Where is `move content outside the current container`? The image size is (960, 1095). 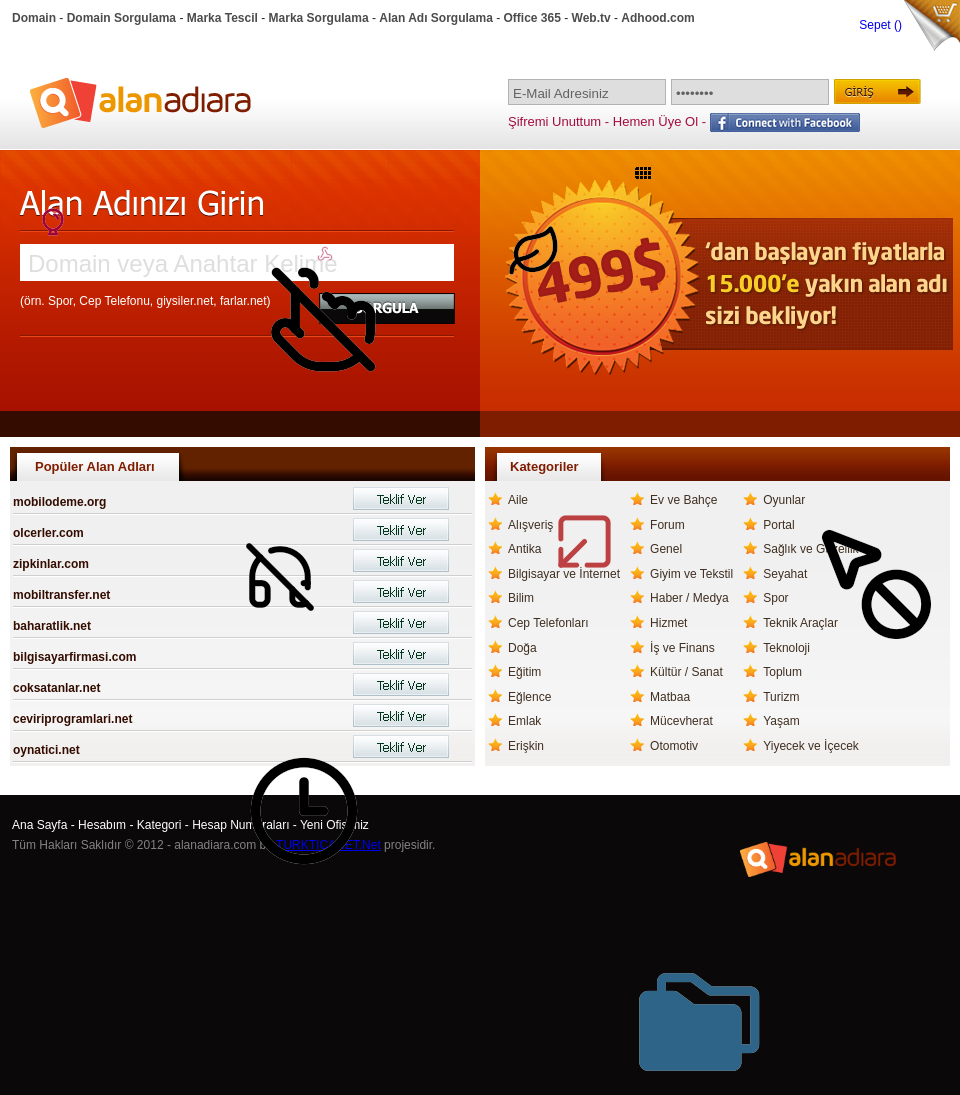 move content outside the current container is located at coordinates (584, 541).